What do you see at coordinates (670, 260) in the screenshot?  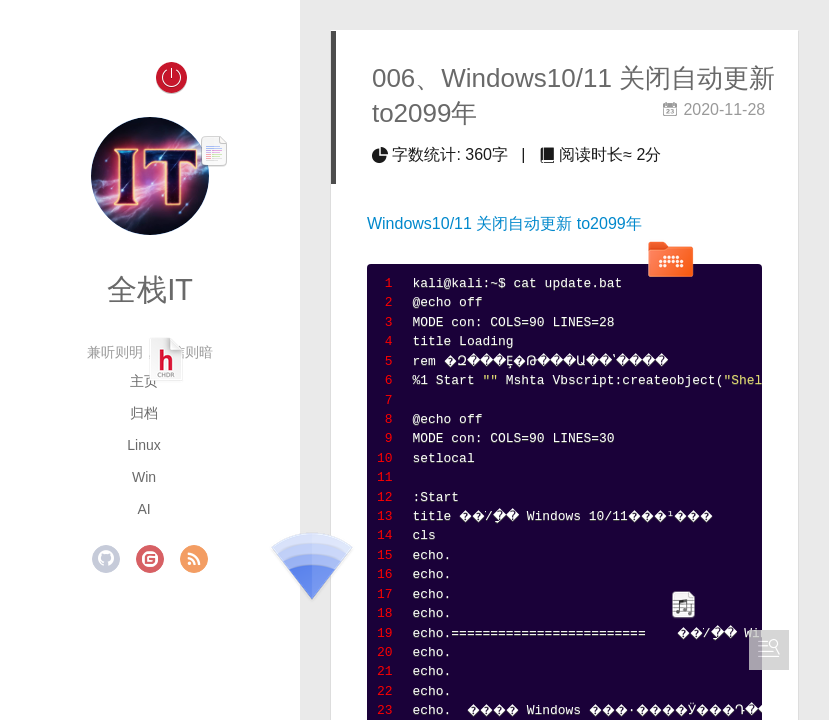 I see `open Bitwig Studio project files folder` at bounding box center [670, 260].